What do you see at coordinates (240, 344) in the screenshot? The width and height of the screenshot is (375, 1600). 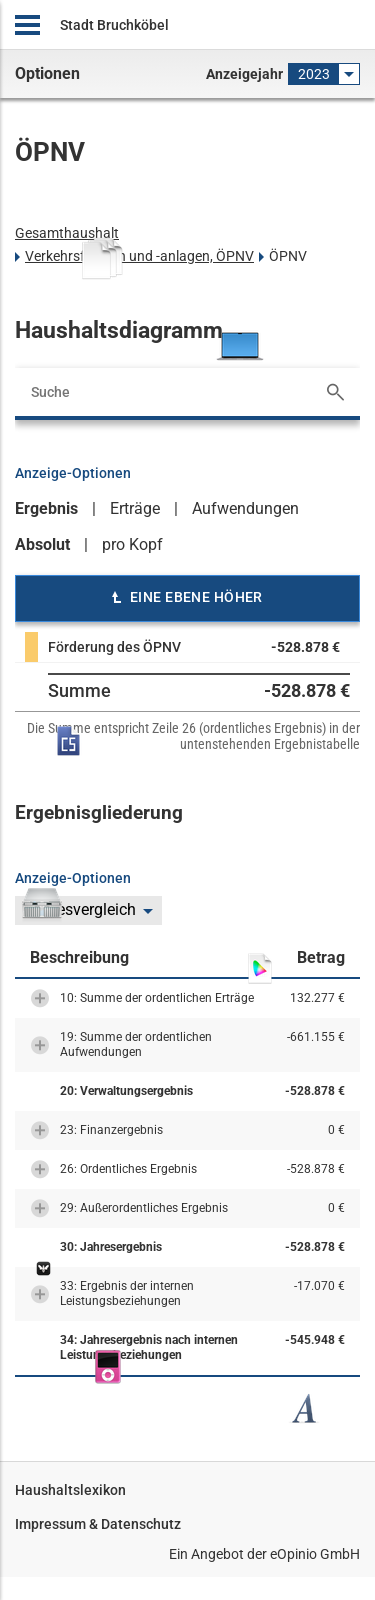 I see `represents this macbook air device in system settings` at bounding box center [240, 344].